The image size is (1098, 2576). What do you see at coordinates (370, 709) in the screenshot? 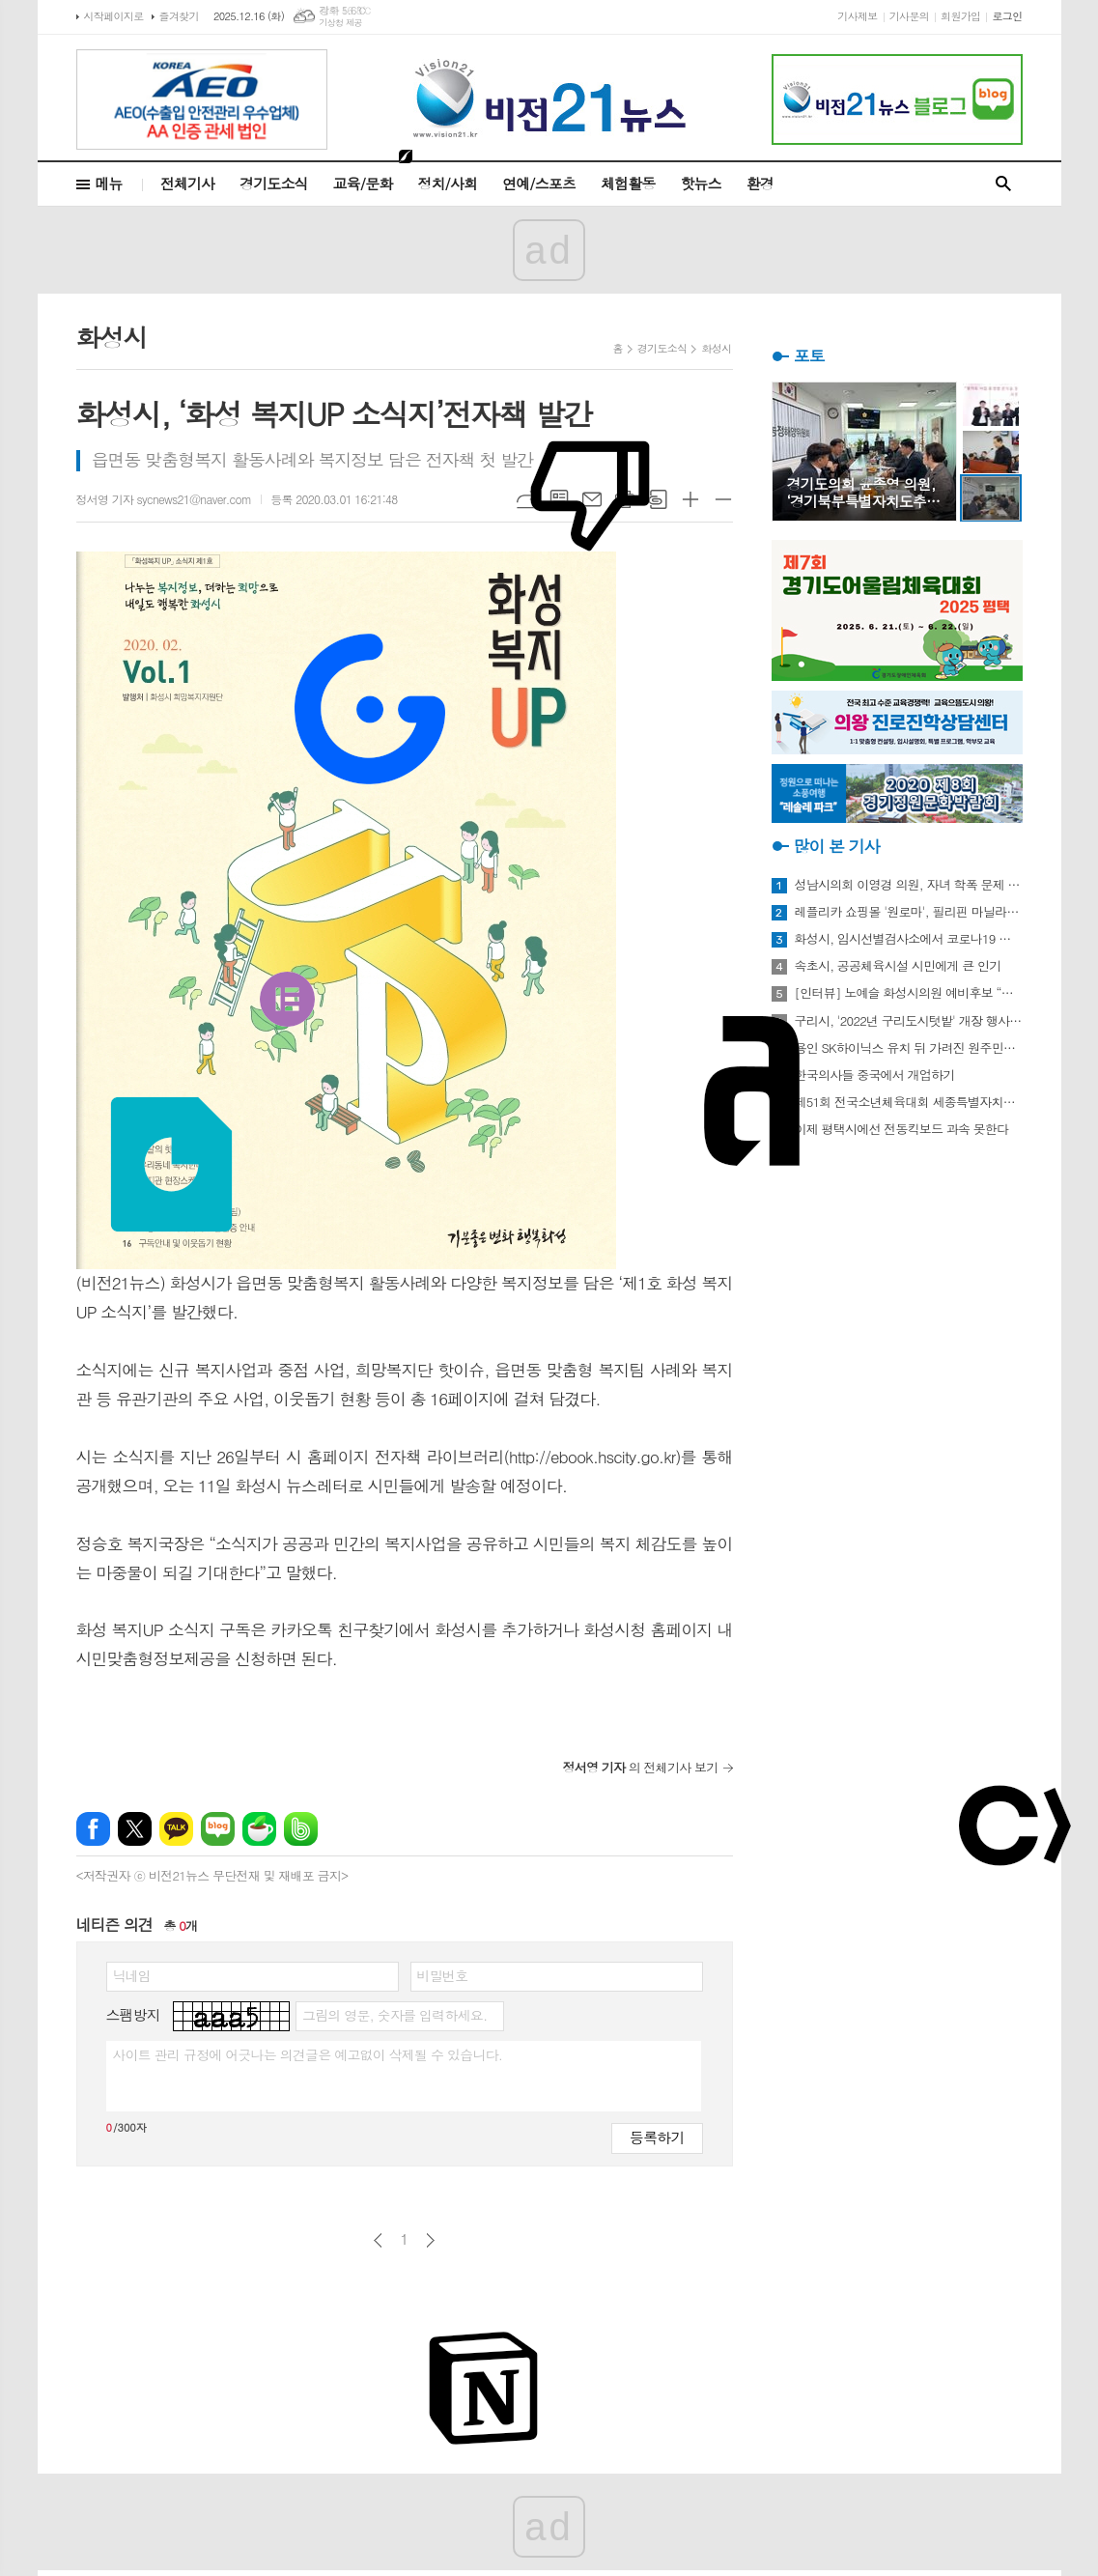
I see `gridsome framework logo` at bounding box center [370, 709].